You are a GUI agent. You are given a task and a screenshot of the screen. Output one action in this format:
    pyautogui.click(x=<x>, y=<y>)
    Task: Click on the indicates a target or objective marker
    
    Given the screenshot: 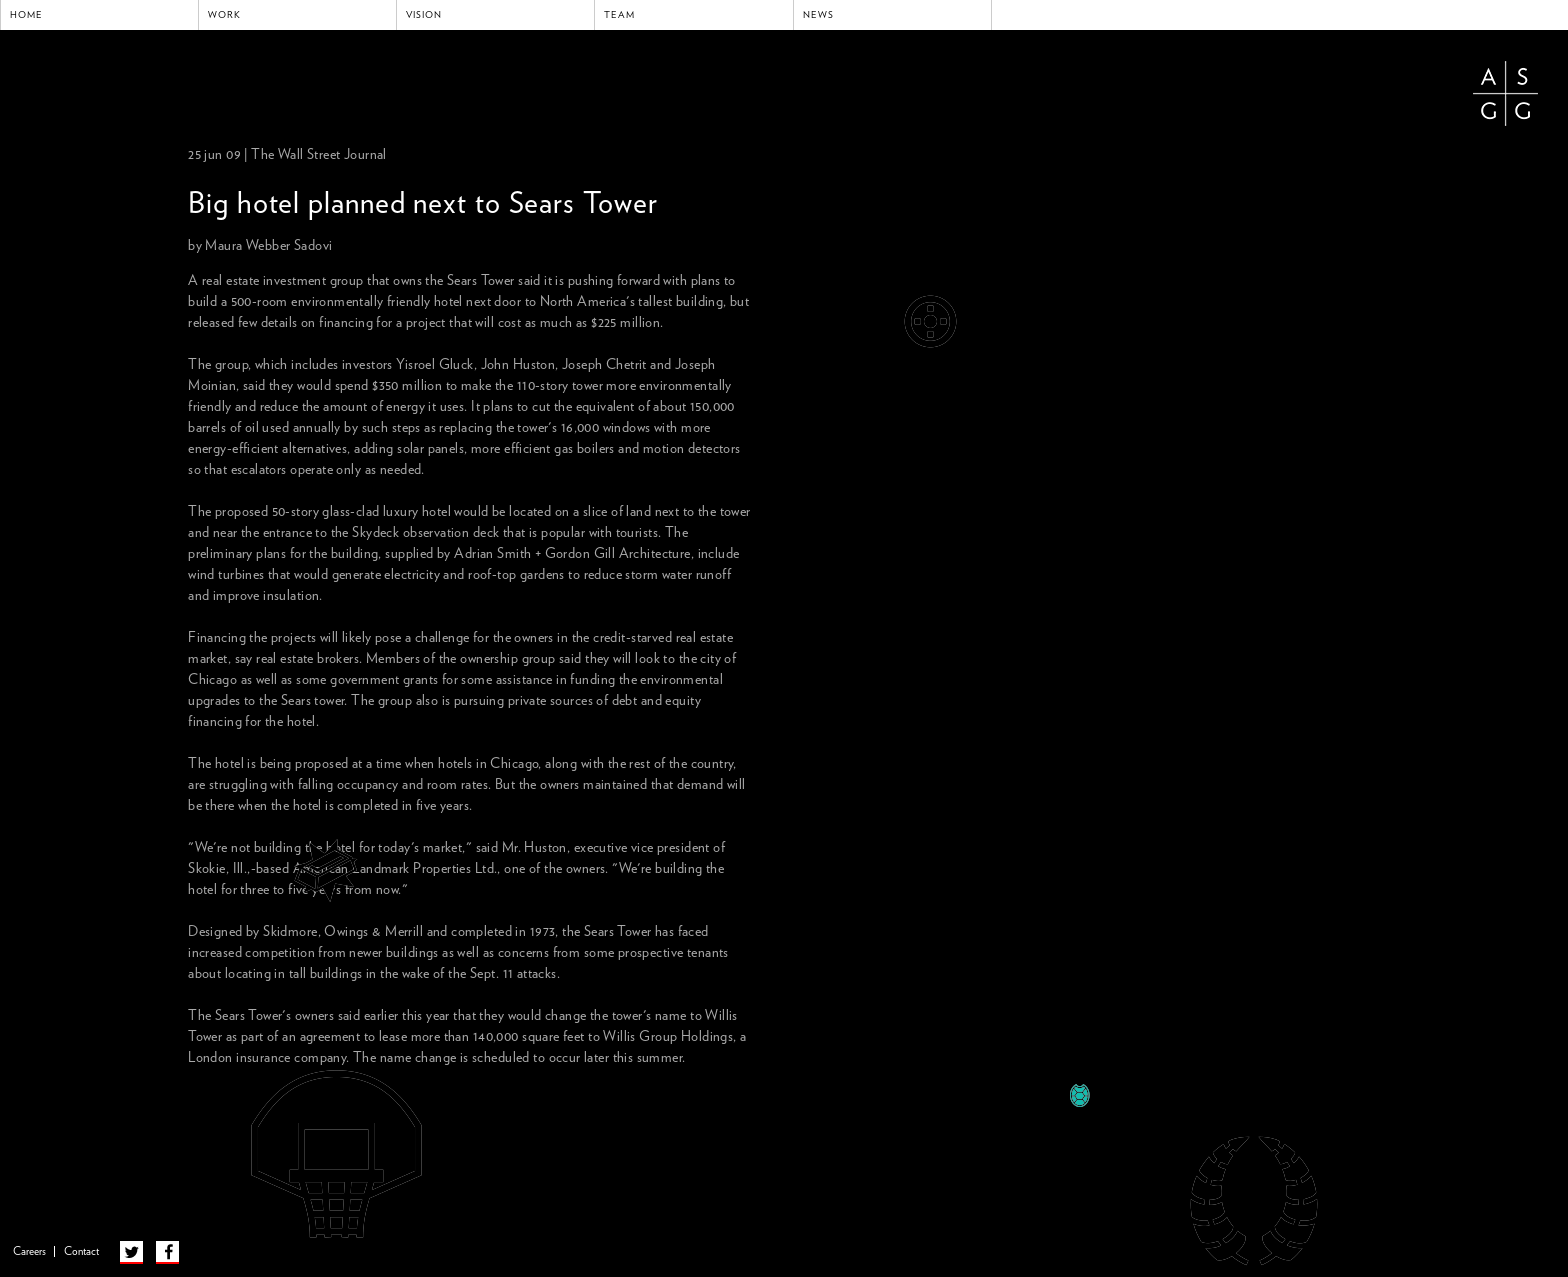 What is the action you would take?
    pyautogui.click(x=930, y=321)
    